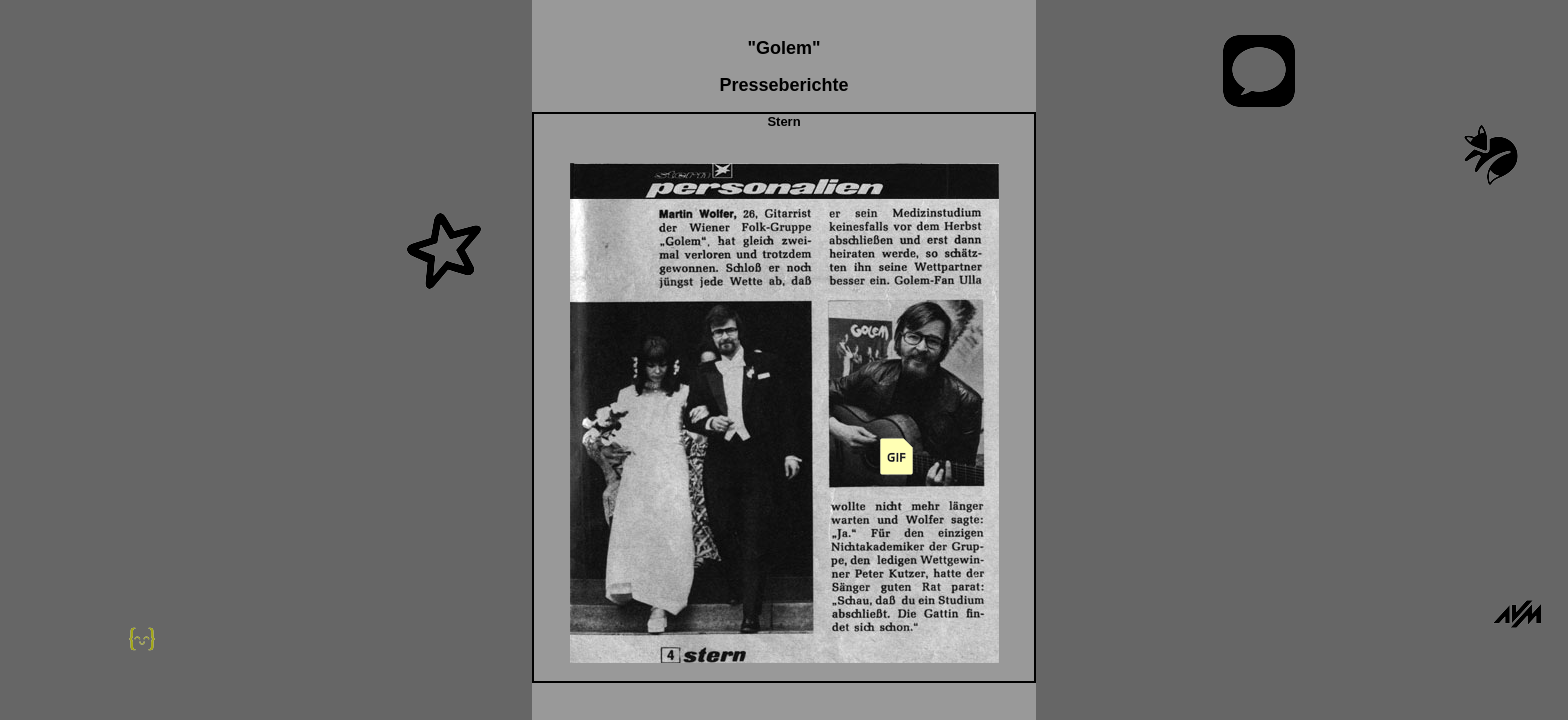 This screenshot has width=1568, height=720. I want to click on visit exercism coding practice platform, so click(142, 639).